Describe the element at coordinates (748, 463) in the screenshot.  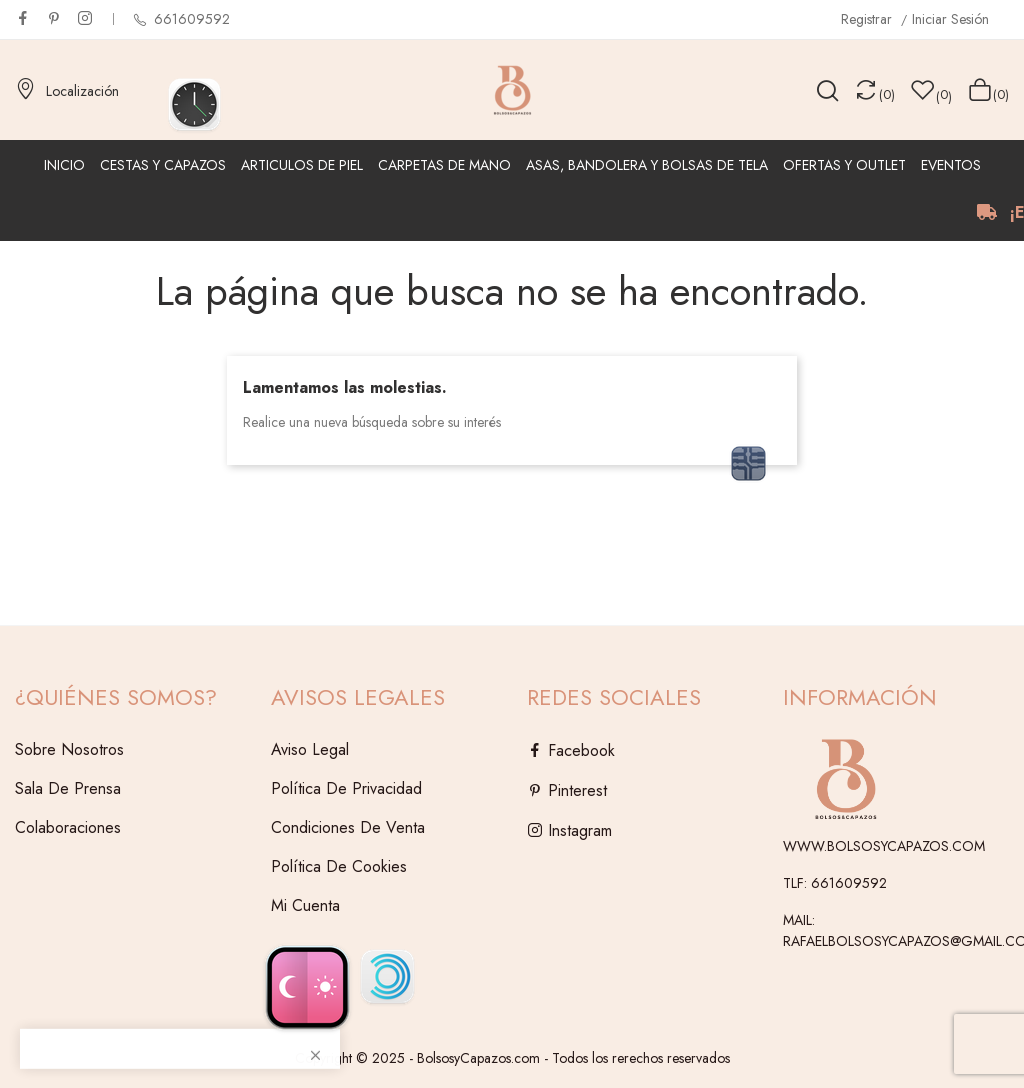
I see `open gerbview nightly app for viewing gerber PCB files` at that location.